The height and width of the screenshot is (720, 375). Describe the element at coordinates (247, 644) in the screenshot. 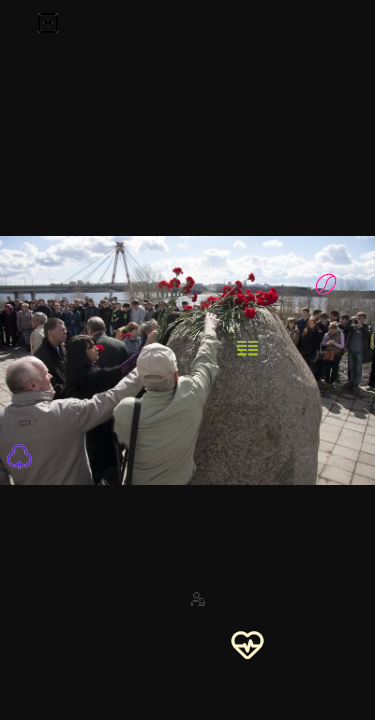

I see `view health or fitness tracking data` at that location.